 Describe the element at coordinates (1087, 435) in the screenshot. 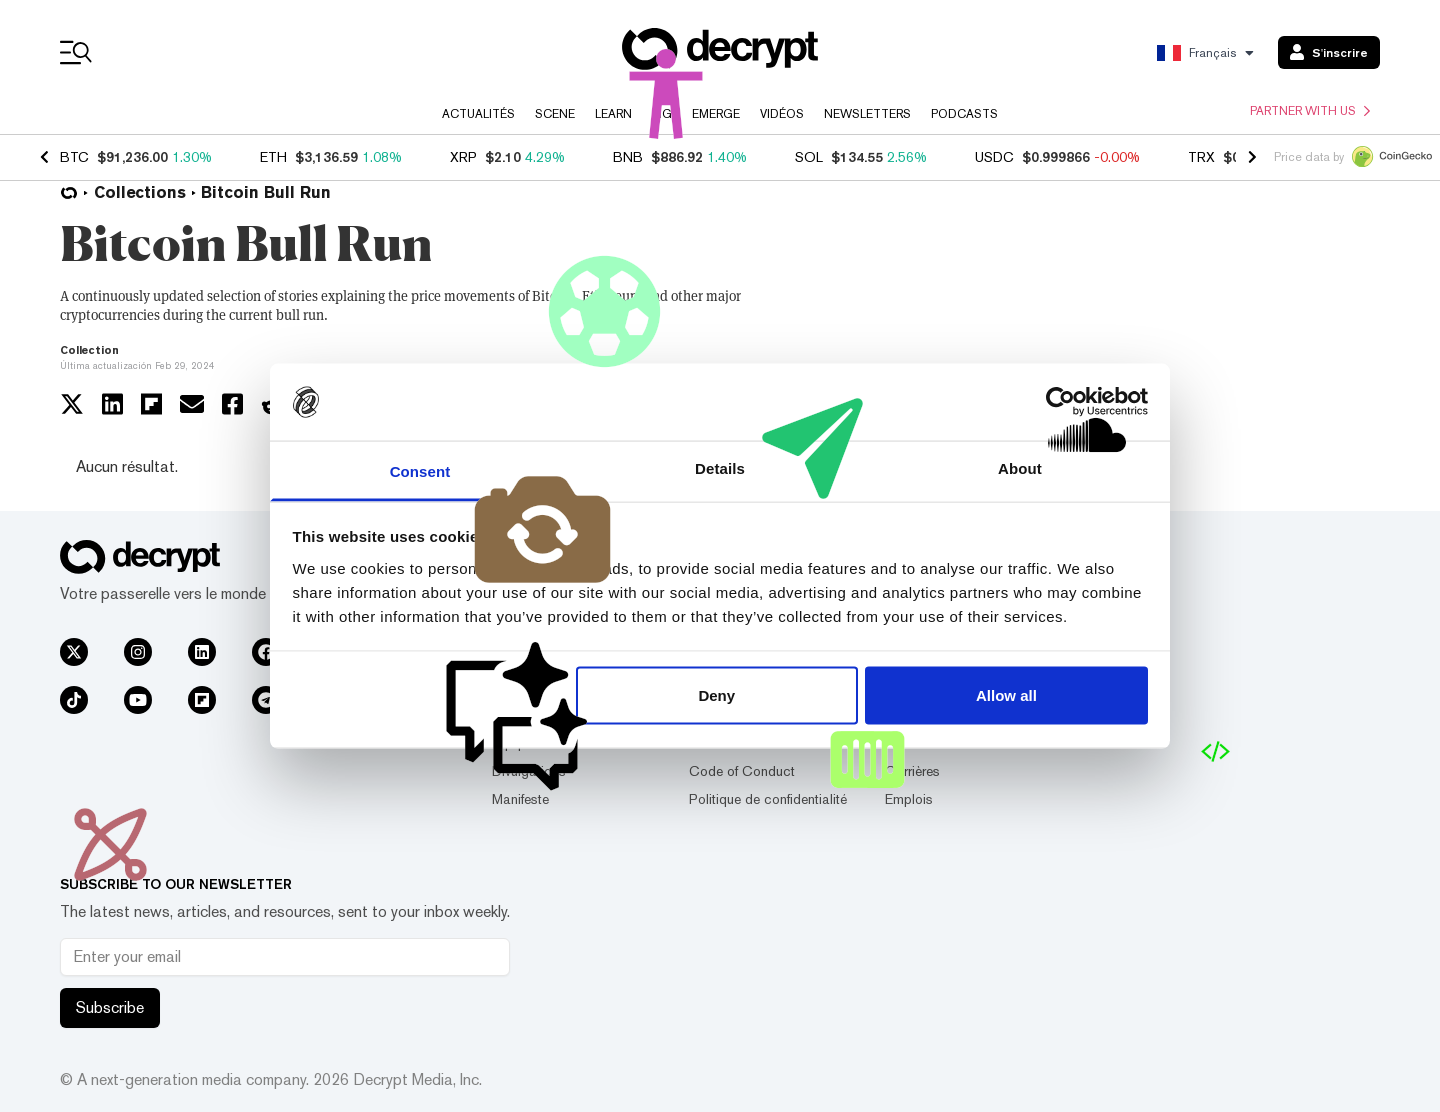

I see `open SoundCloud app` at that location.